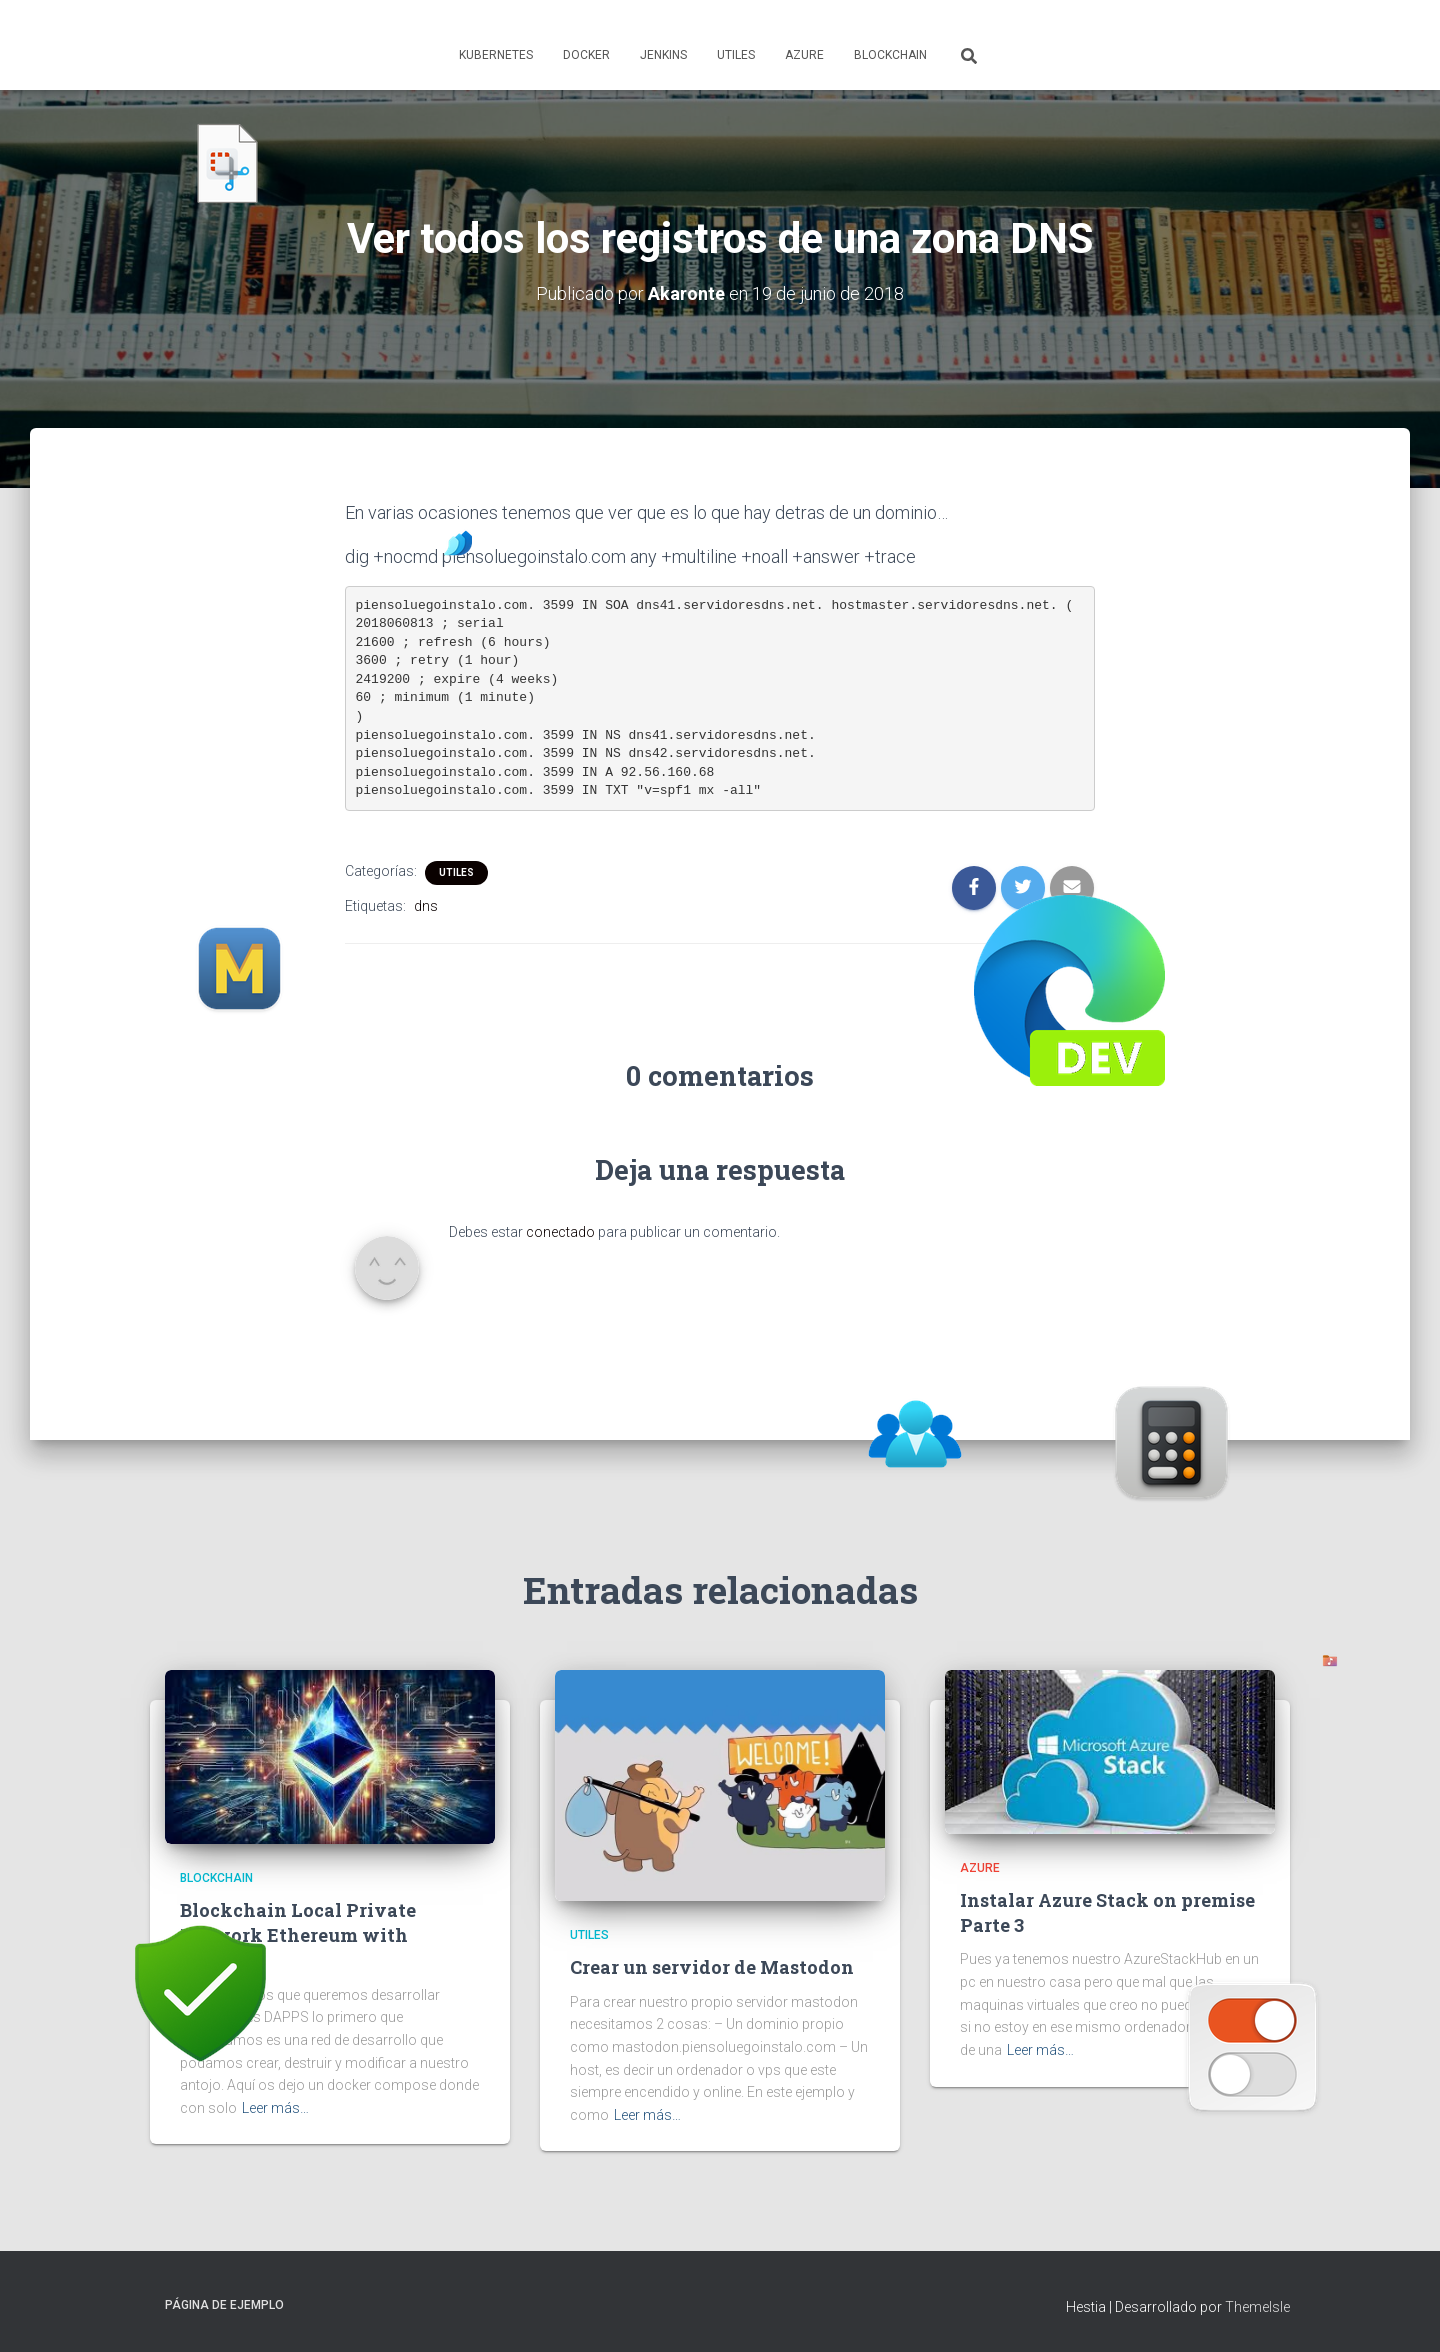 The height and width of the screenshot is (2352, 1440). What do you see at coordinates (915, 1434) in the screenshot?
I see `open the community app` at bounding box center [915, 1434].